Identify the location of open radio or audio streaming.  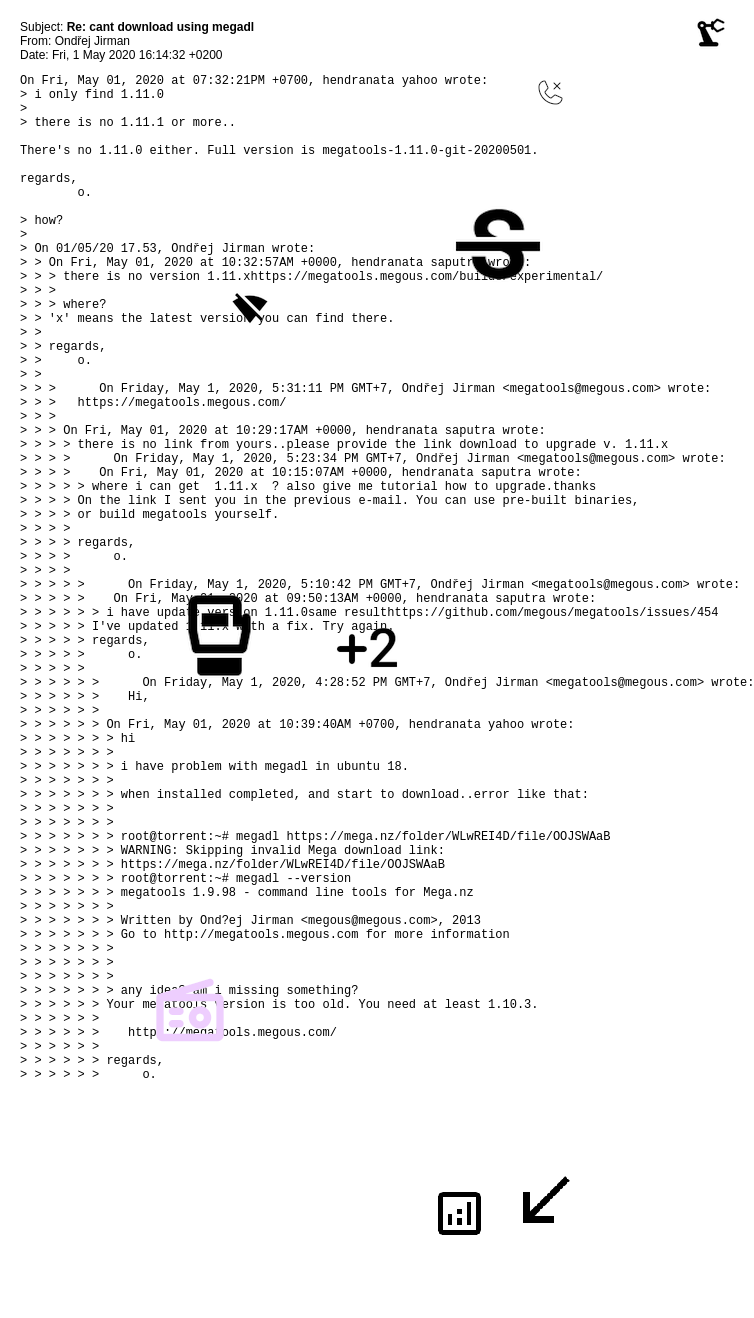
(190, 1015).